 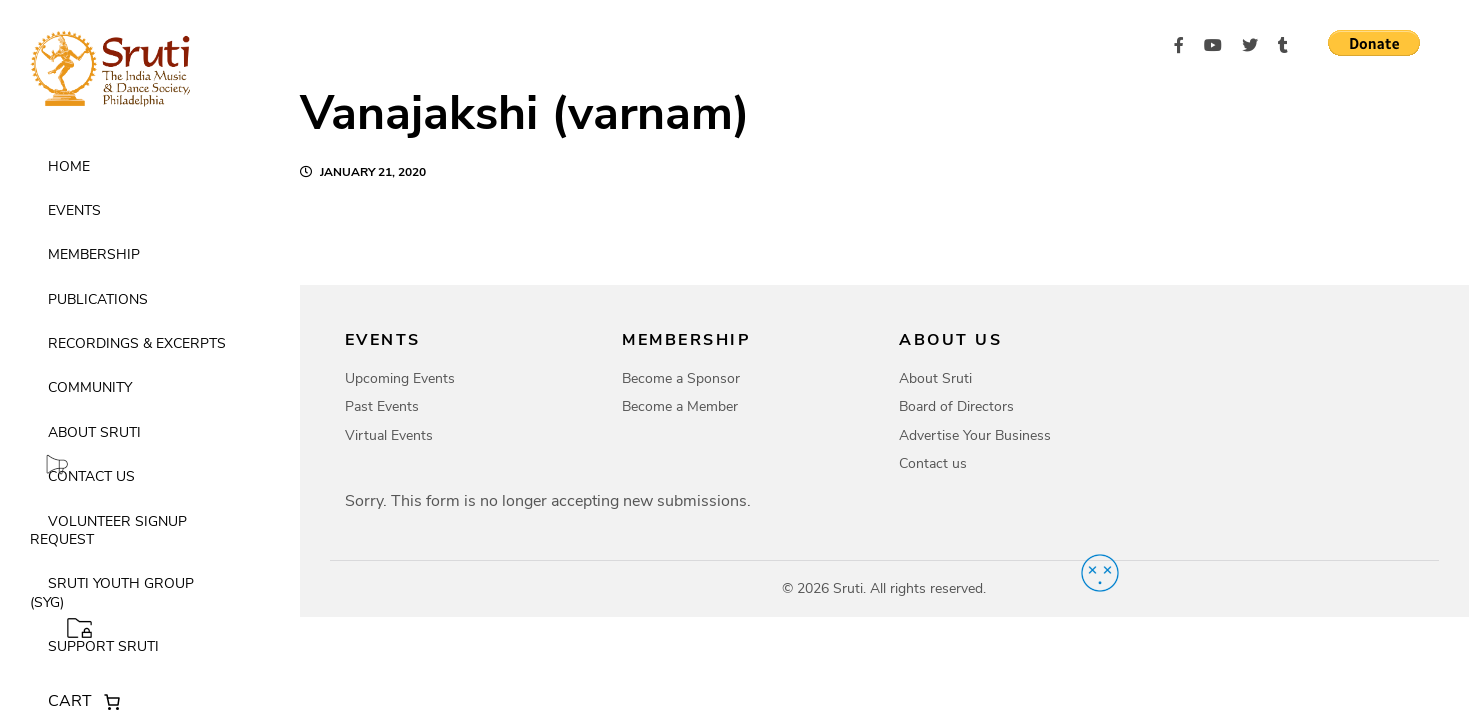 What do you see at coordinates (79, 627) in the screenshot?
I see `access a password-protected folder` at bounding box center [79, 627].